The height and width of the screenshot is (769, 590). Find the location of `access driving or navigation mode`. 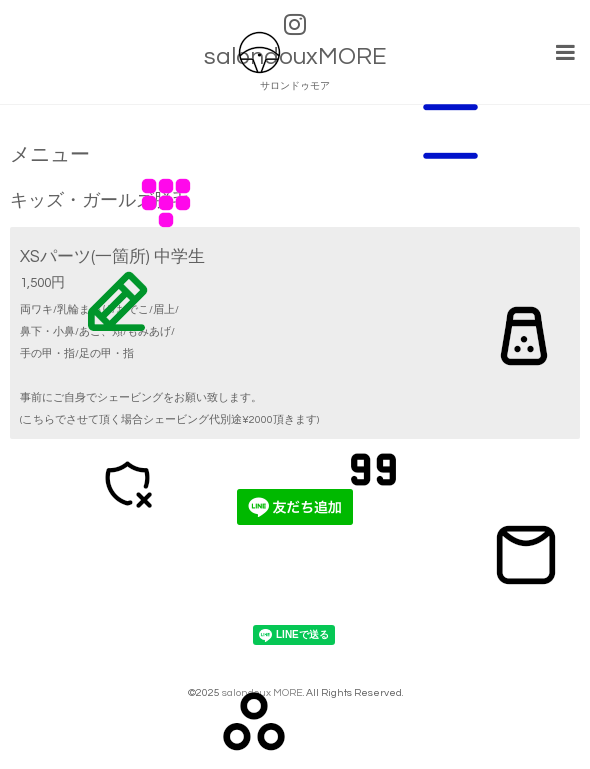

access driving or navigation mode is located at coordinates (259, 52).